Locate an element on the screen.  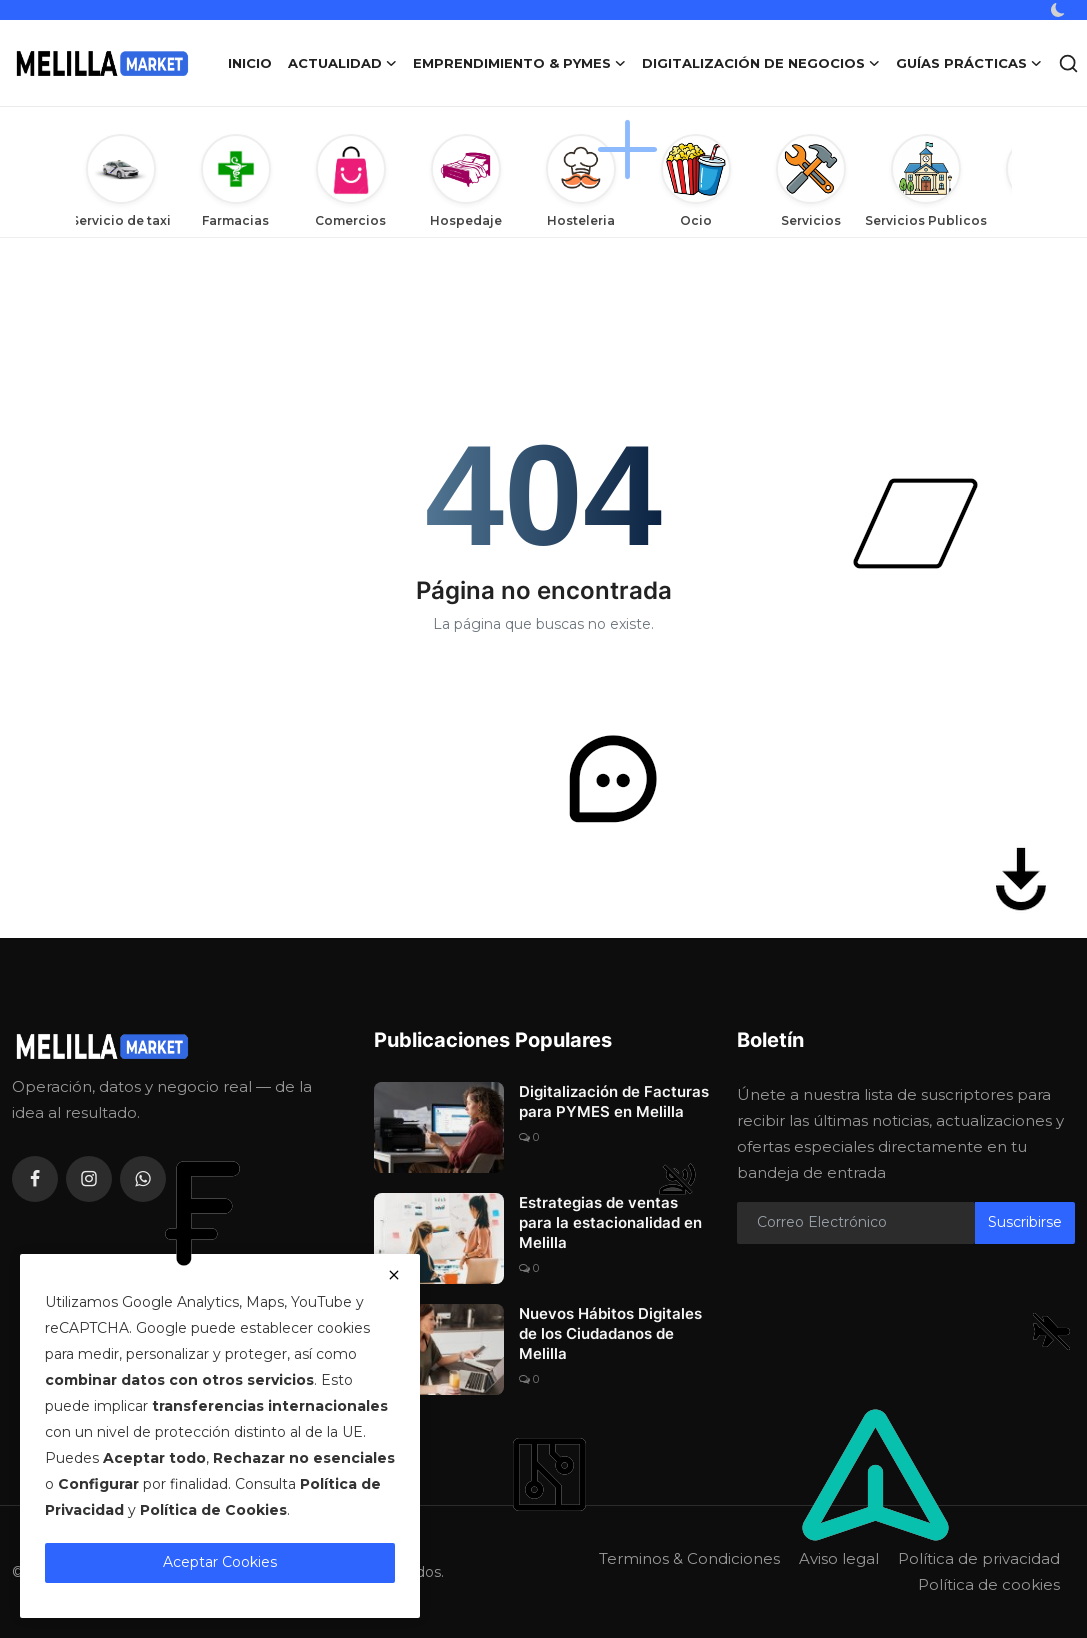
airplane mode is disabled is located at coordinates (1051, 1331).